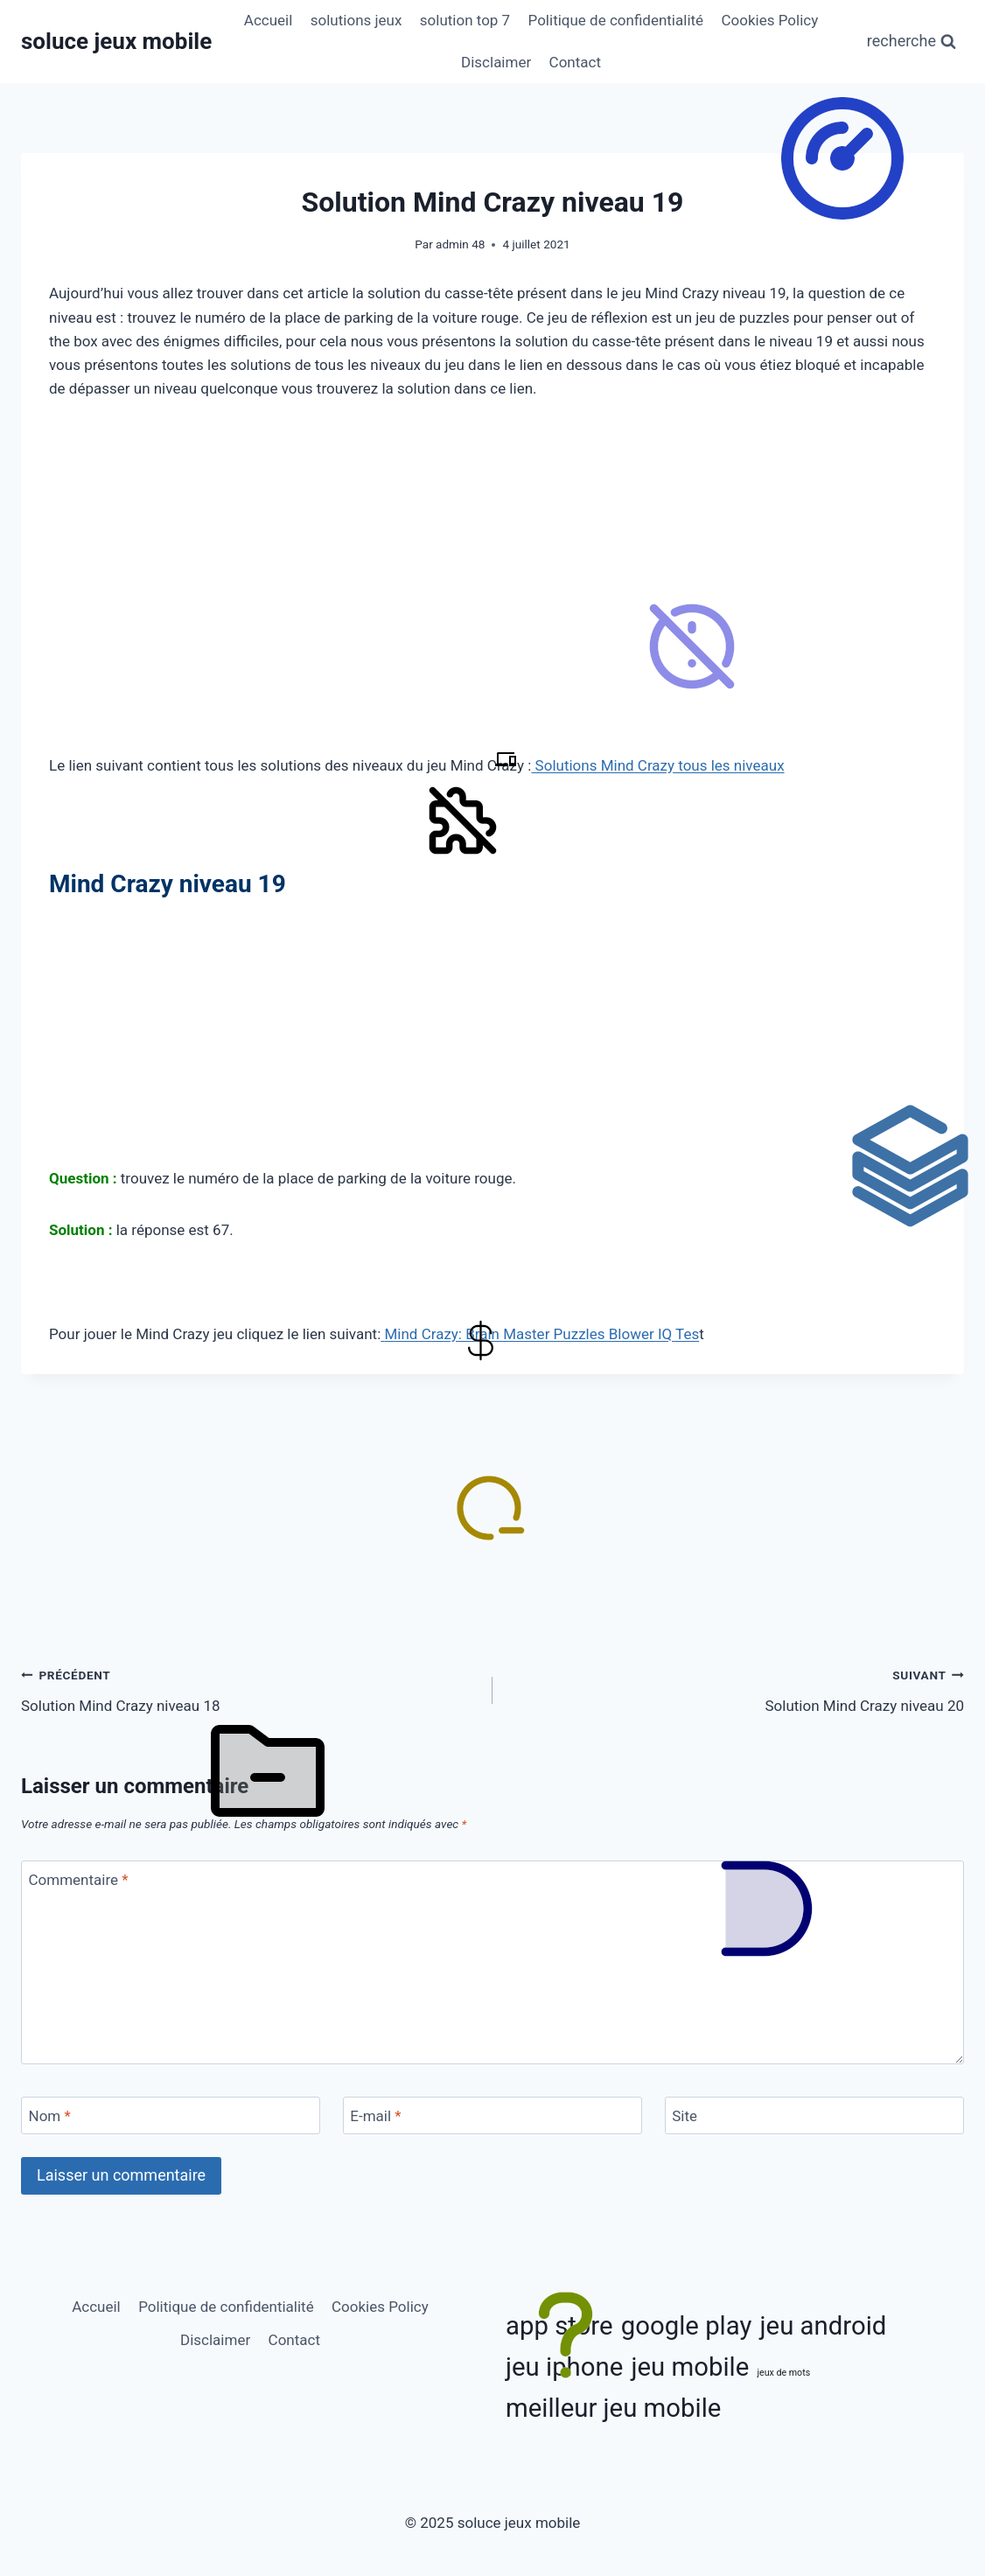  Describe the element at coordinates (692, 646) in the screenshot. I see `disable or mute alerts` at that location.